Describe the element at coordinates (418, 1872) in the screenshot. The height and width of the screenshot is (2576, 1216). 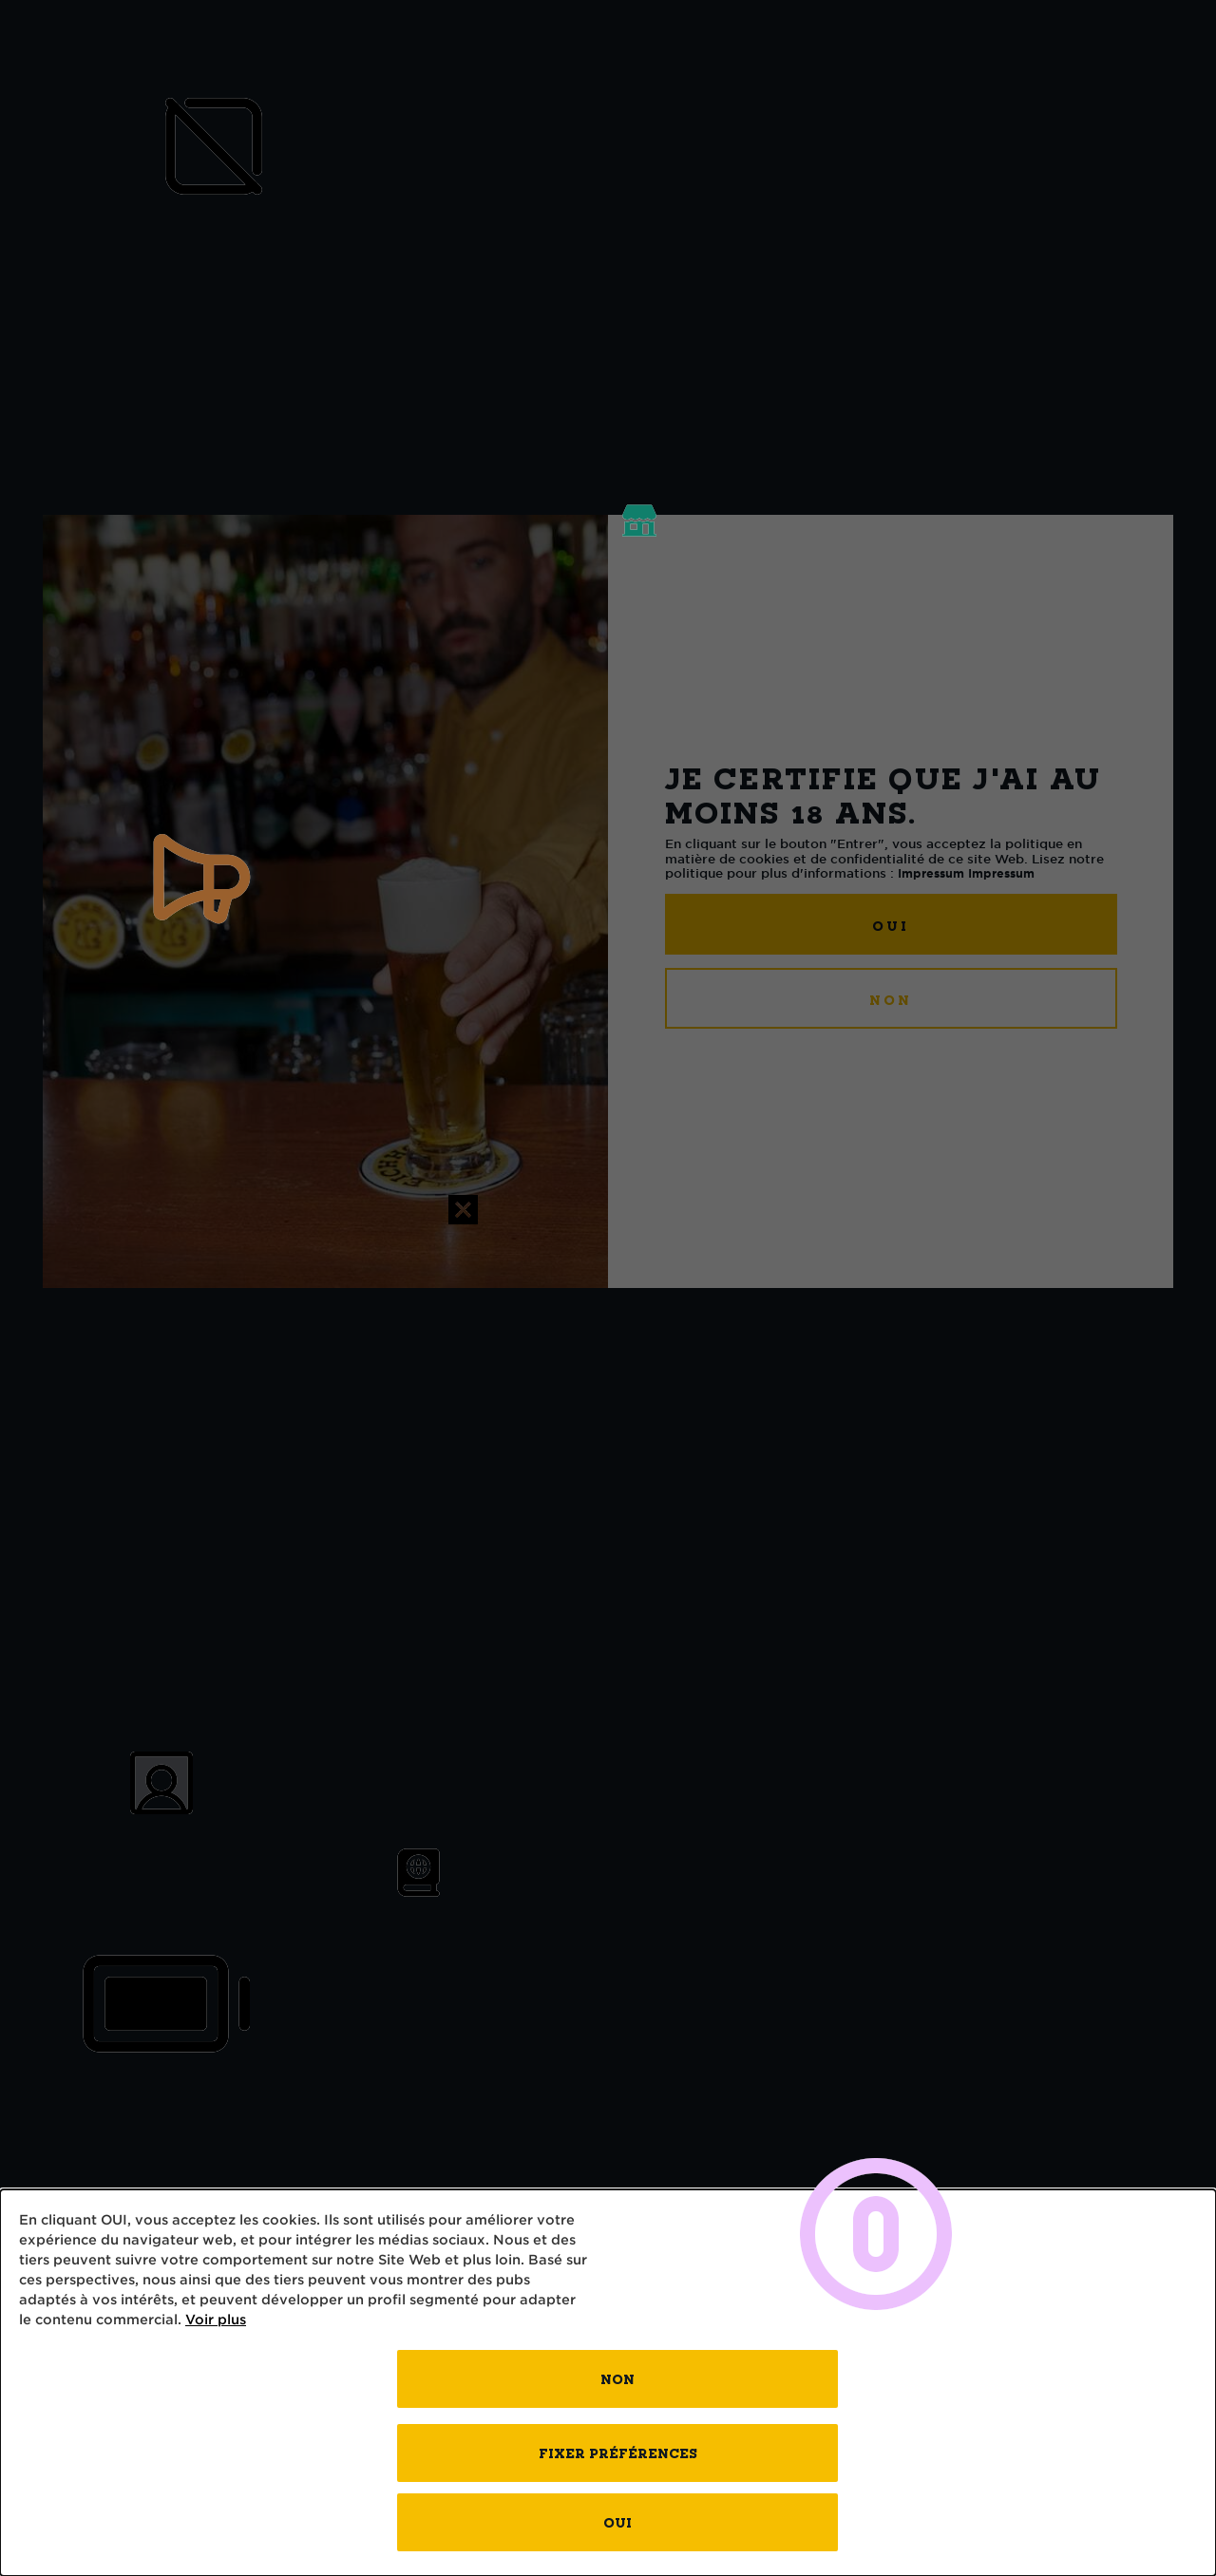
I see `access world atlas or geography resources` at that location.